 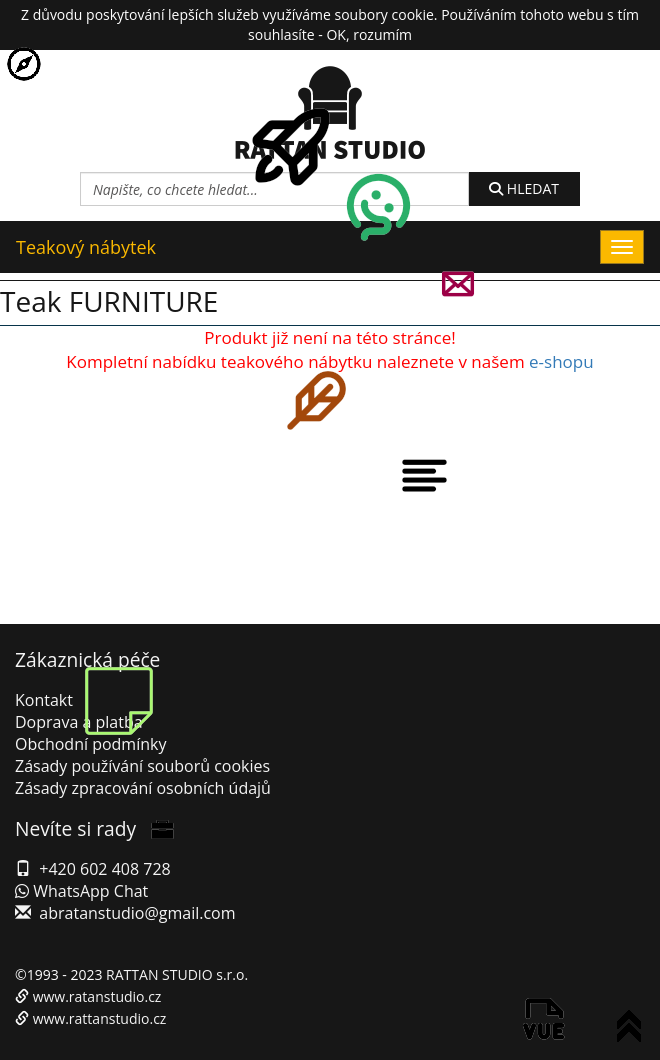 I want to click on launch or deploy a project, so click(x=292, y=145).